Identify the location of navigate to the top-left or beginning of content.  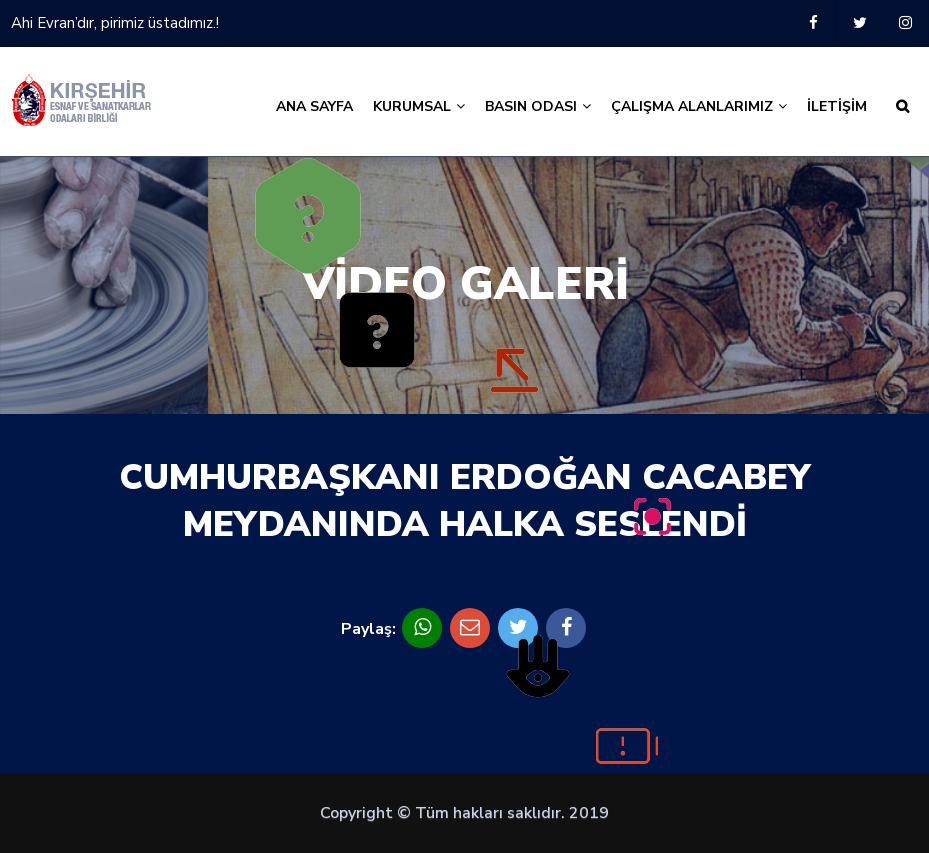
(512, 370).